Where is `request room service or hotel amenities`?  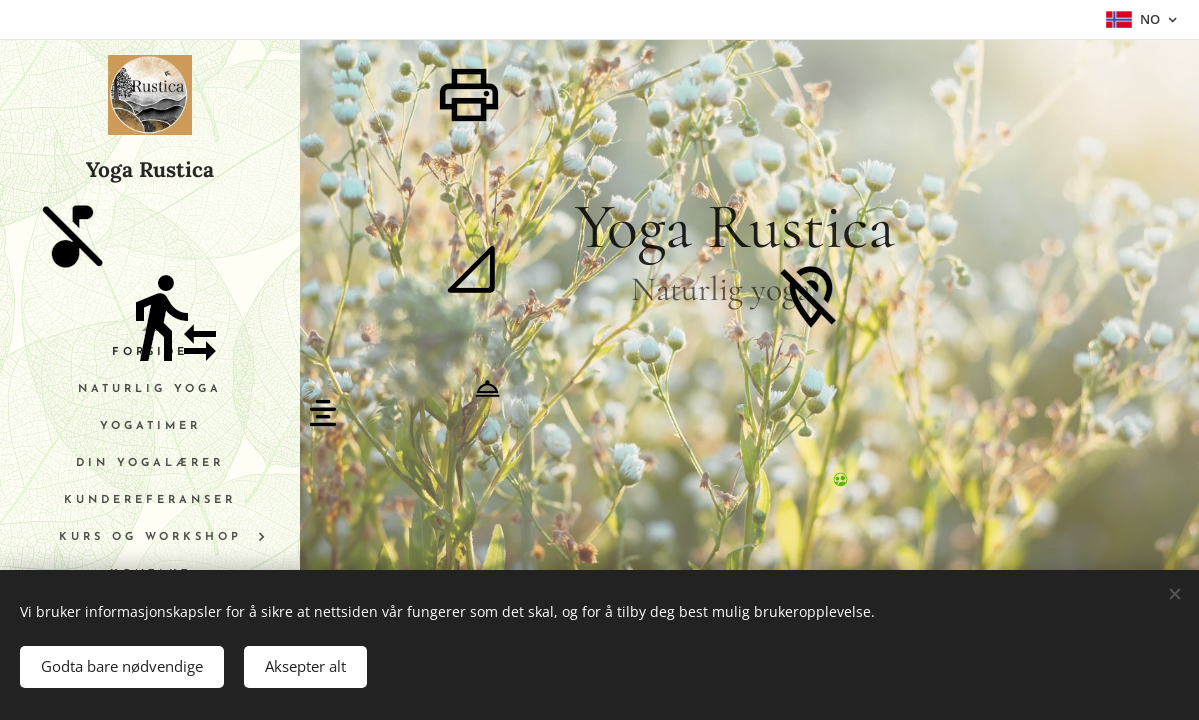 request room service or hotel amenities is located at coordinates (487, 388).